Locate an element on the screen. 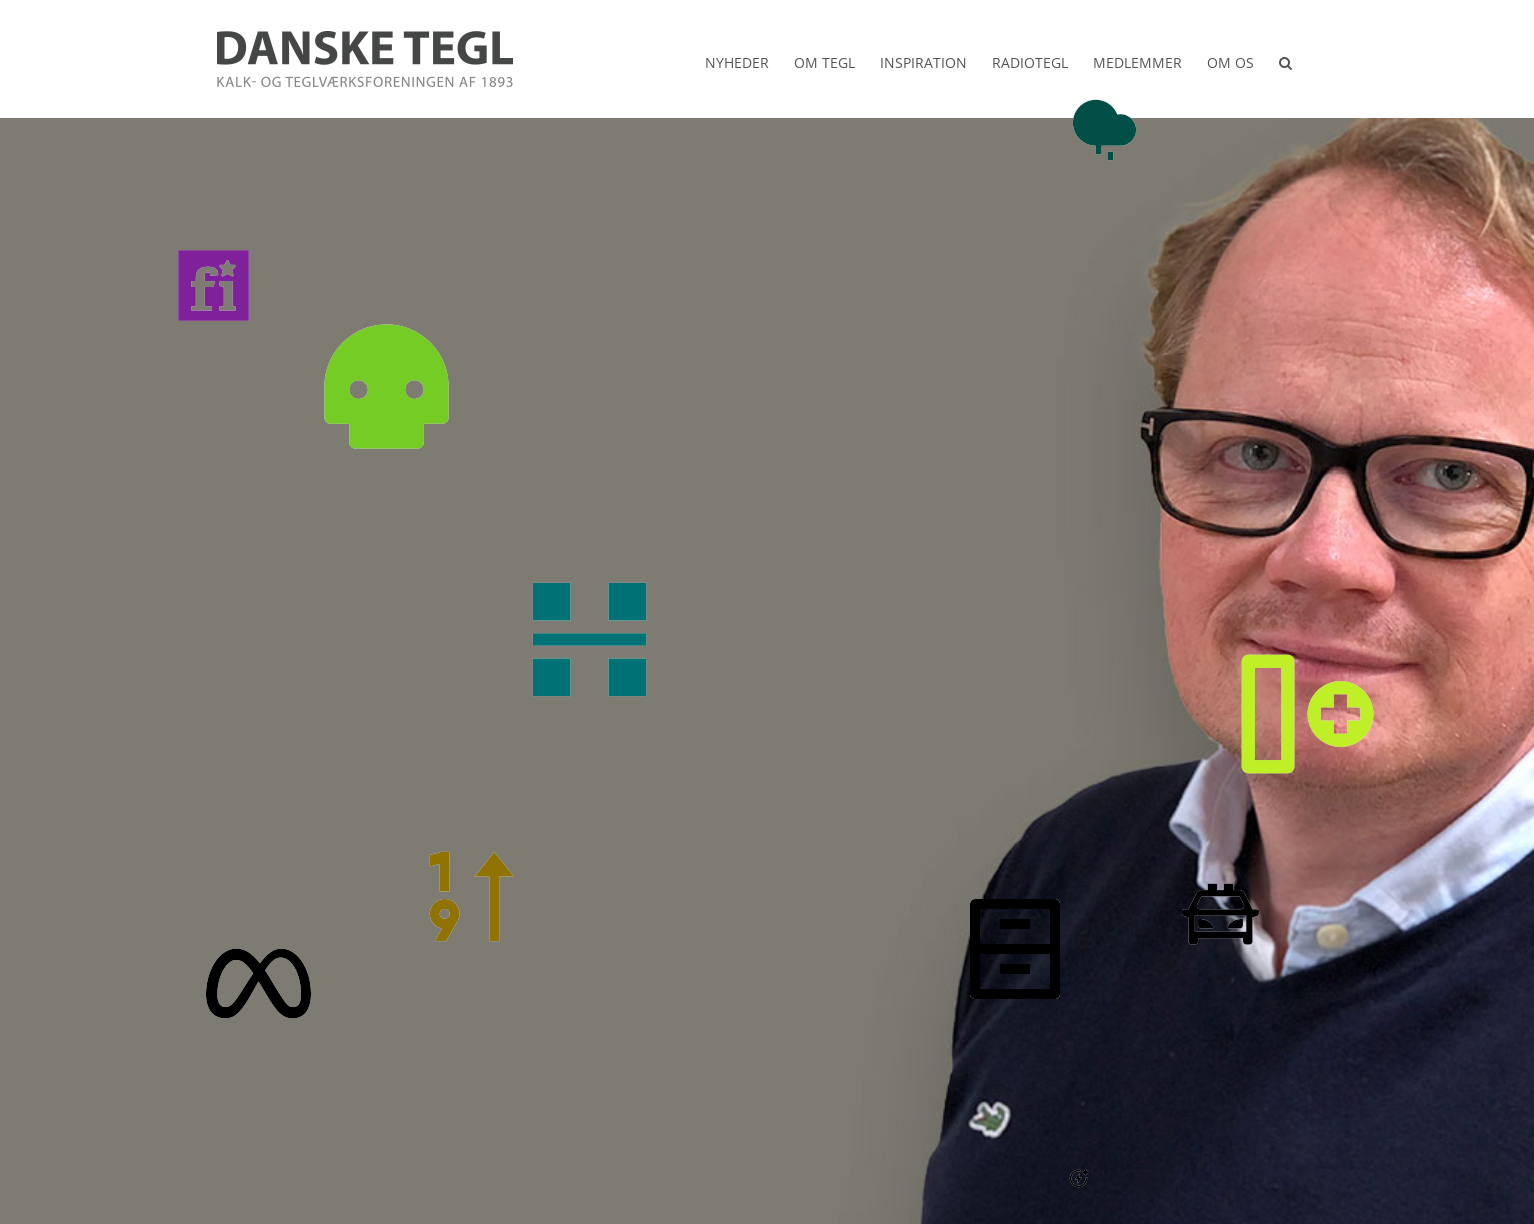 Image resolution: width=1534 pixels, height=1224 pixels. indicates light rain or drizzle conditions is located at coordinates (1104, 128).